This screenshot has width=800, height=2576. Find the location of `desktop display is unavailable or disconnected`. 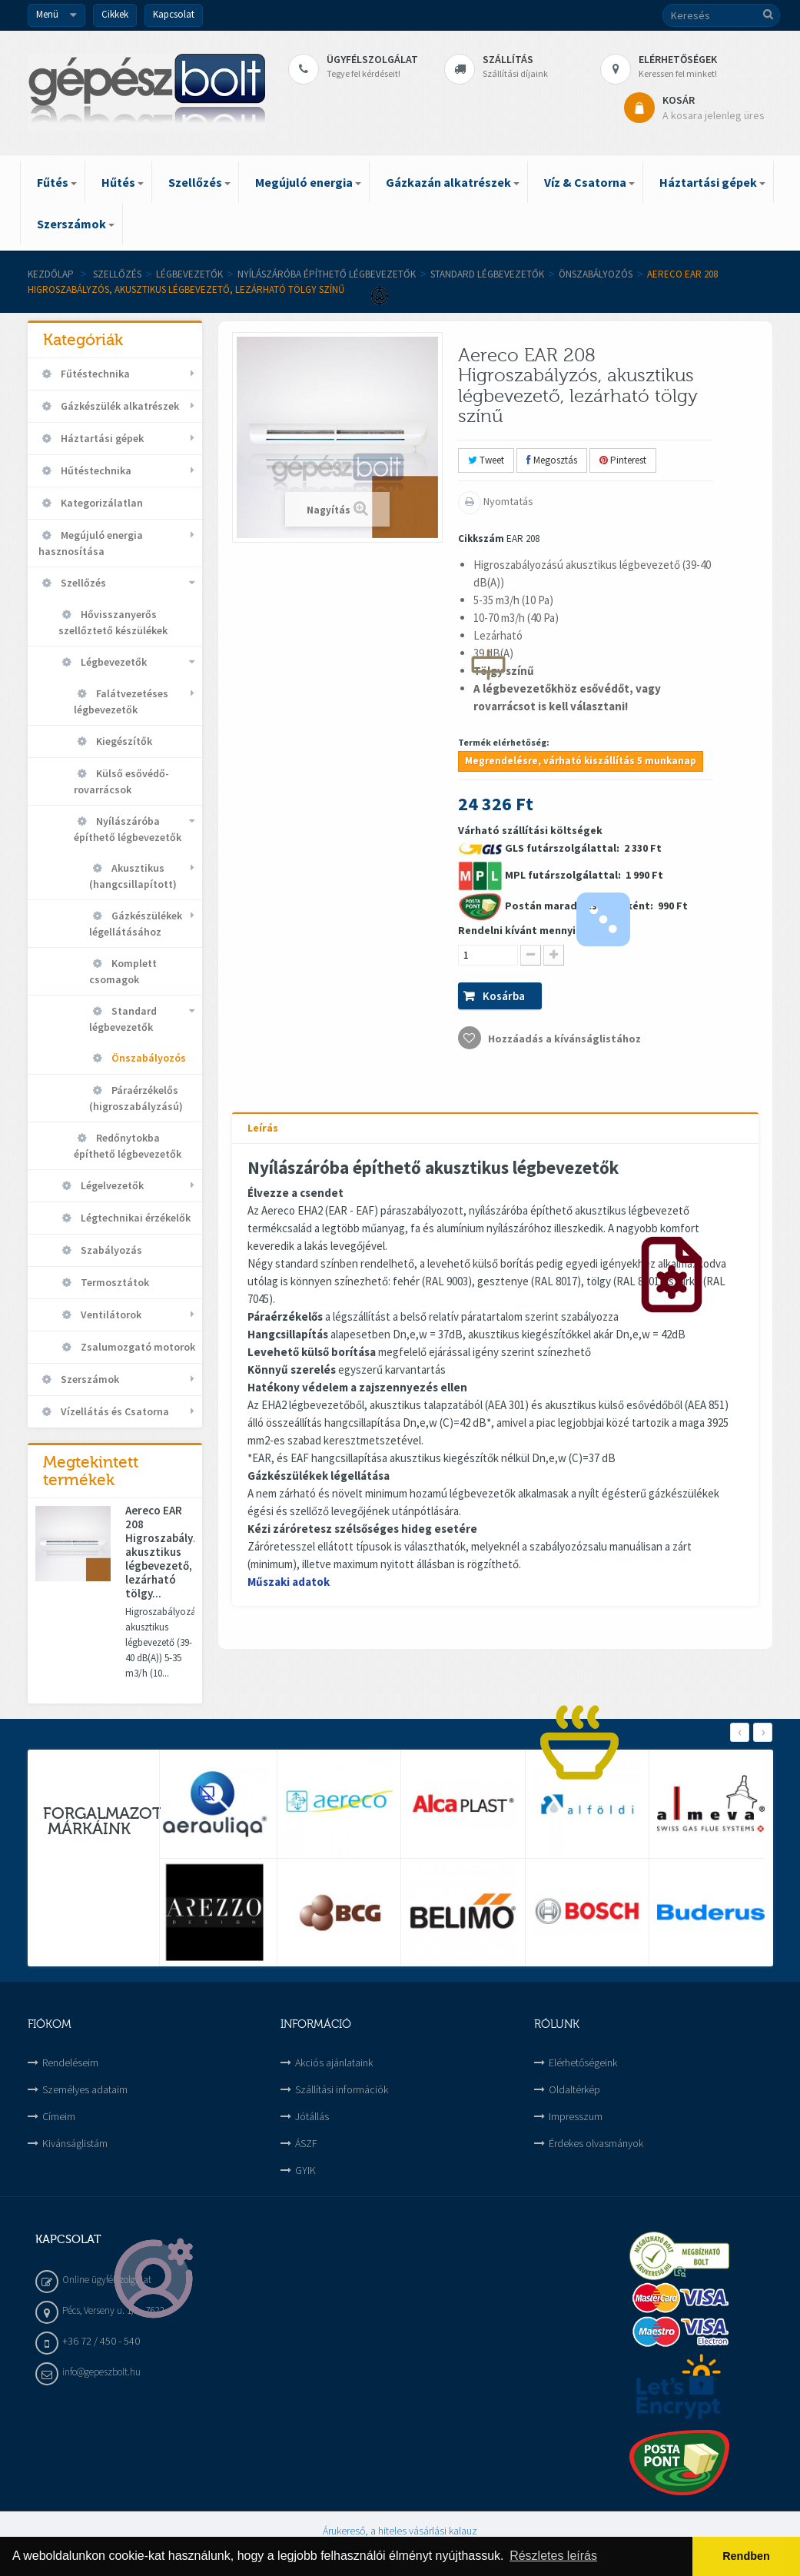

desktop display is unavailable or disconnected is located at coordinates (206, 1793).